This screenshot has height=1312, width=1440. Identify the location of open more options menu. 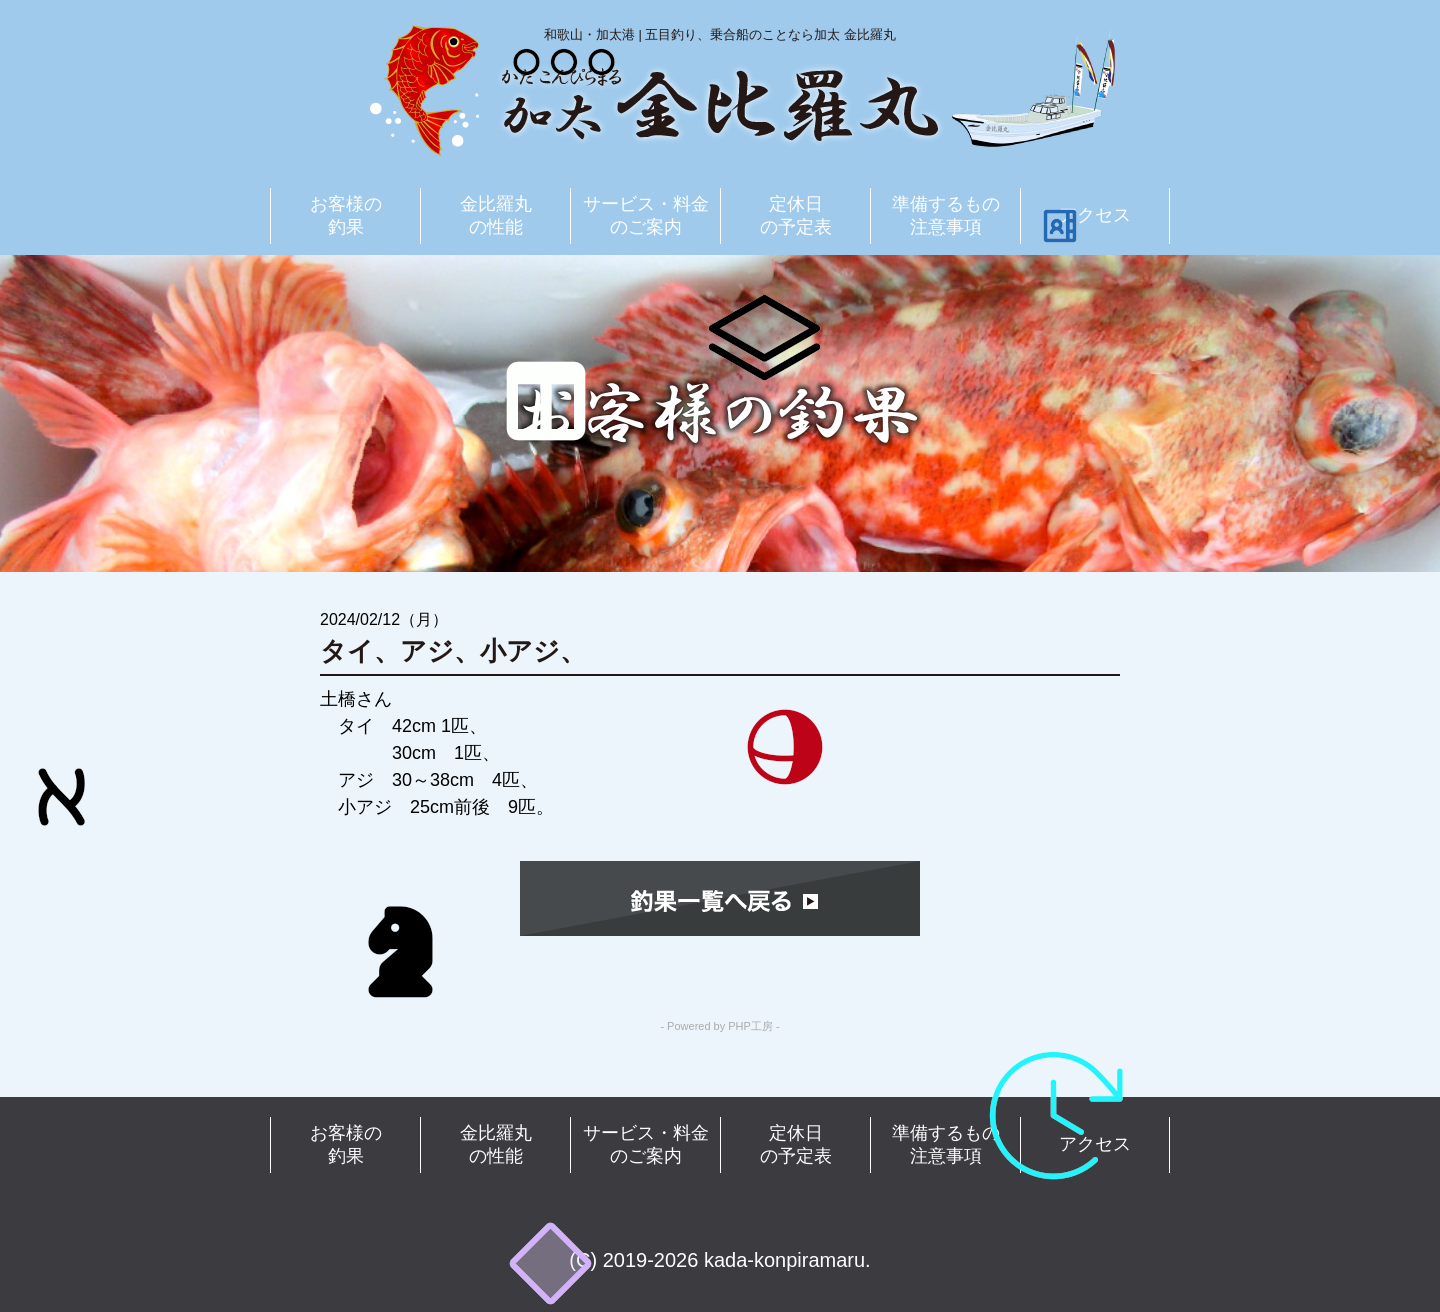
(564, 62).